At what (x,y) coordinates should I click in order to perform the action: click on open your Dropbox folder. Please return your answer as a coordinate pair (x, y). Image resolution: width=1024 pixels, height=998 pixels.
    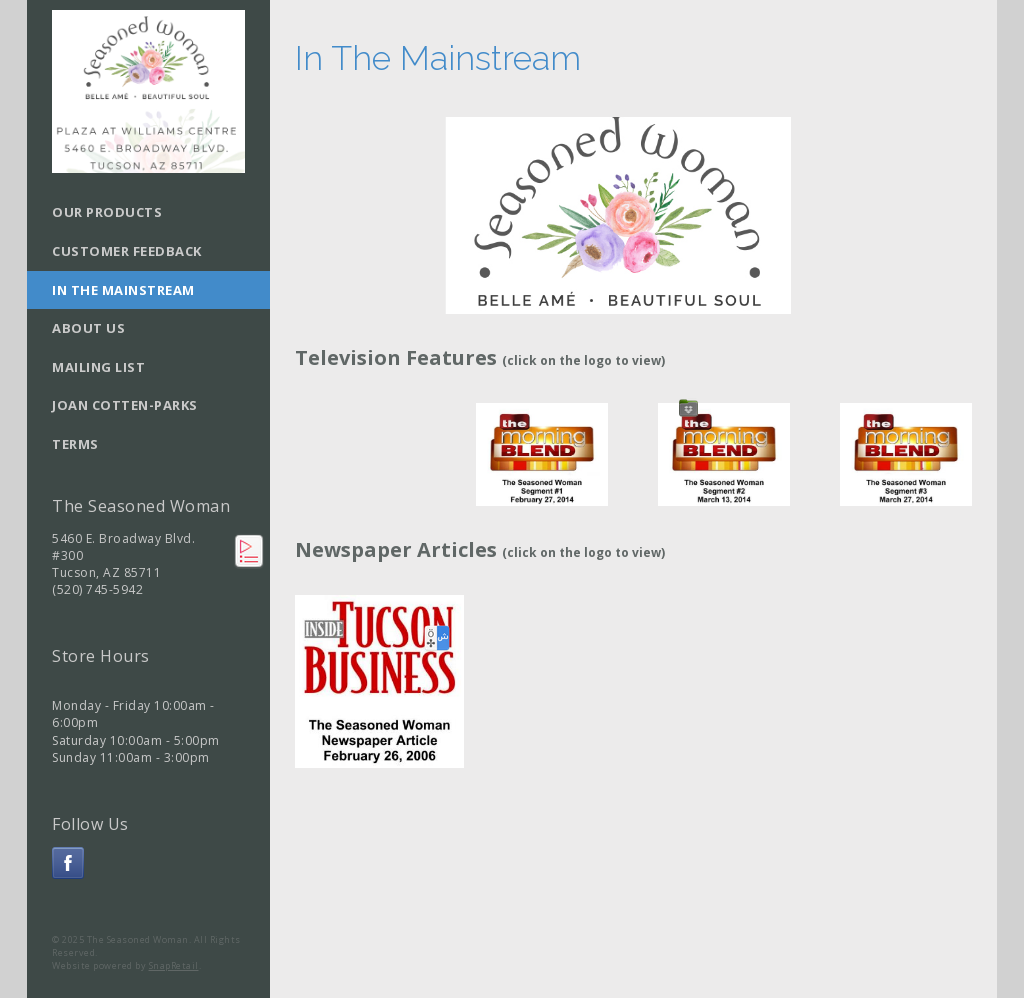
    Looking at the image, I should click on (688, 407).